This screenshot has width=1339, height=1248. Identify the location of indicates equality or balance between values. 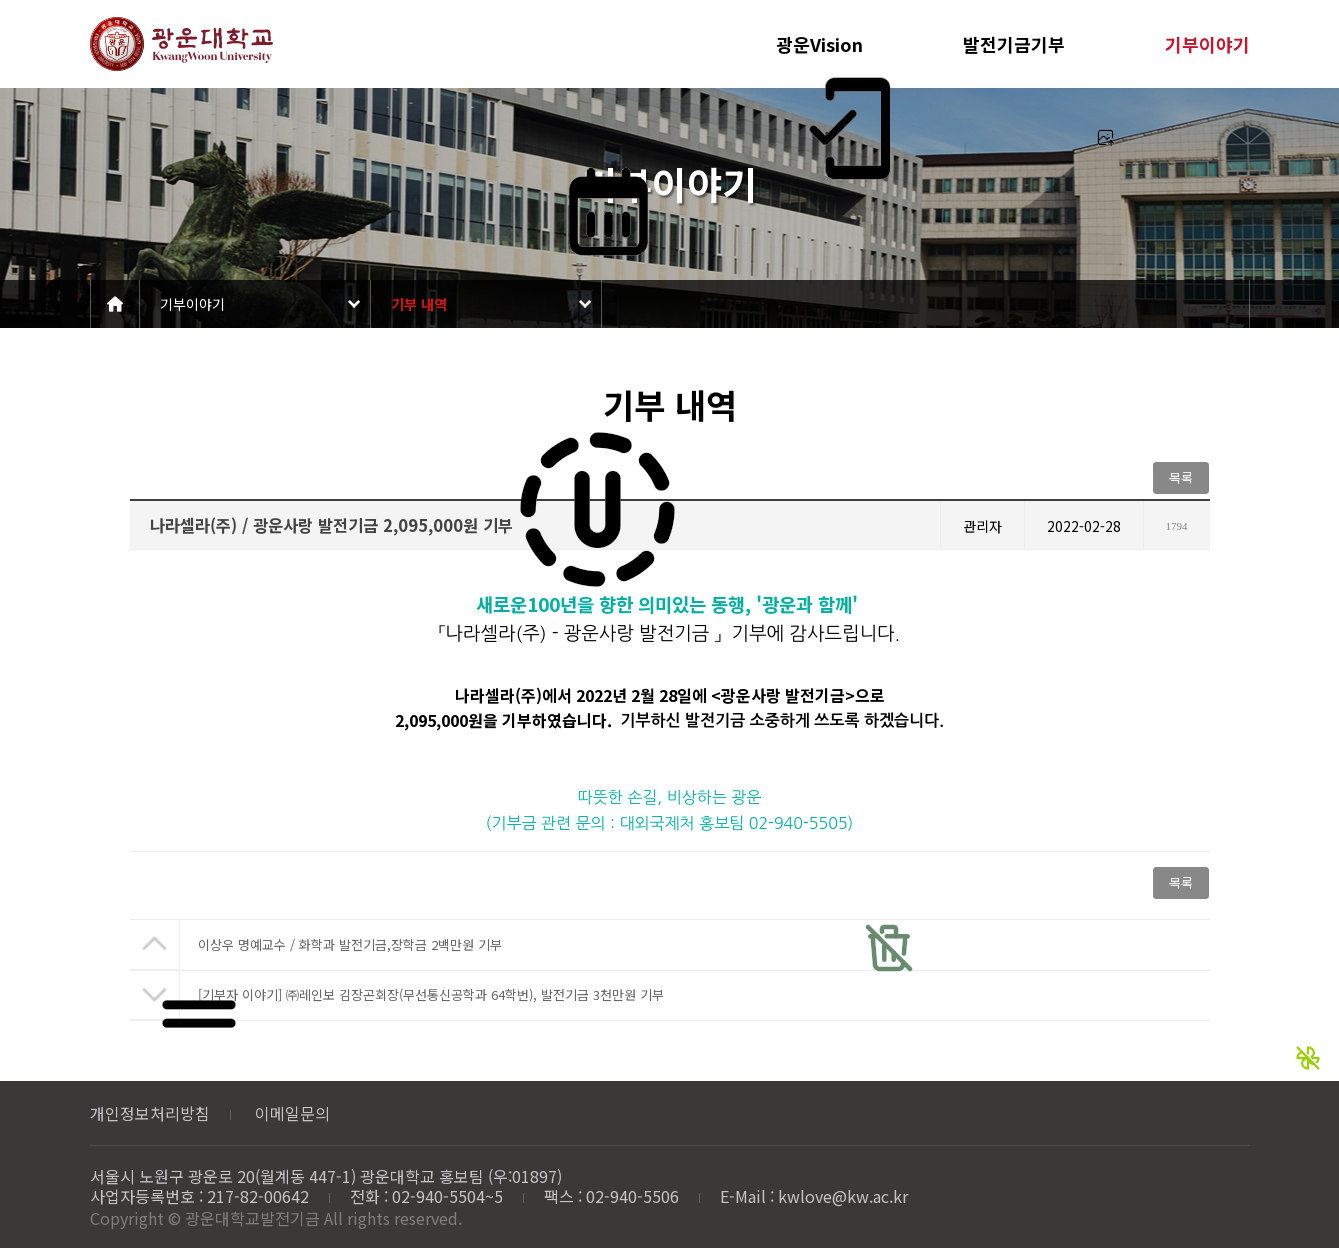
(199, 1014).